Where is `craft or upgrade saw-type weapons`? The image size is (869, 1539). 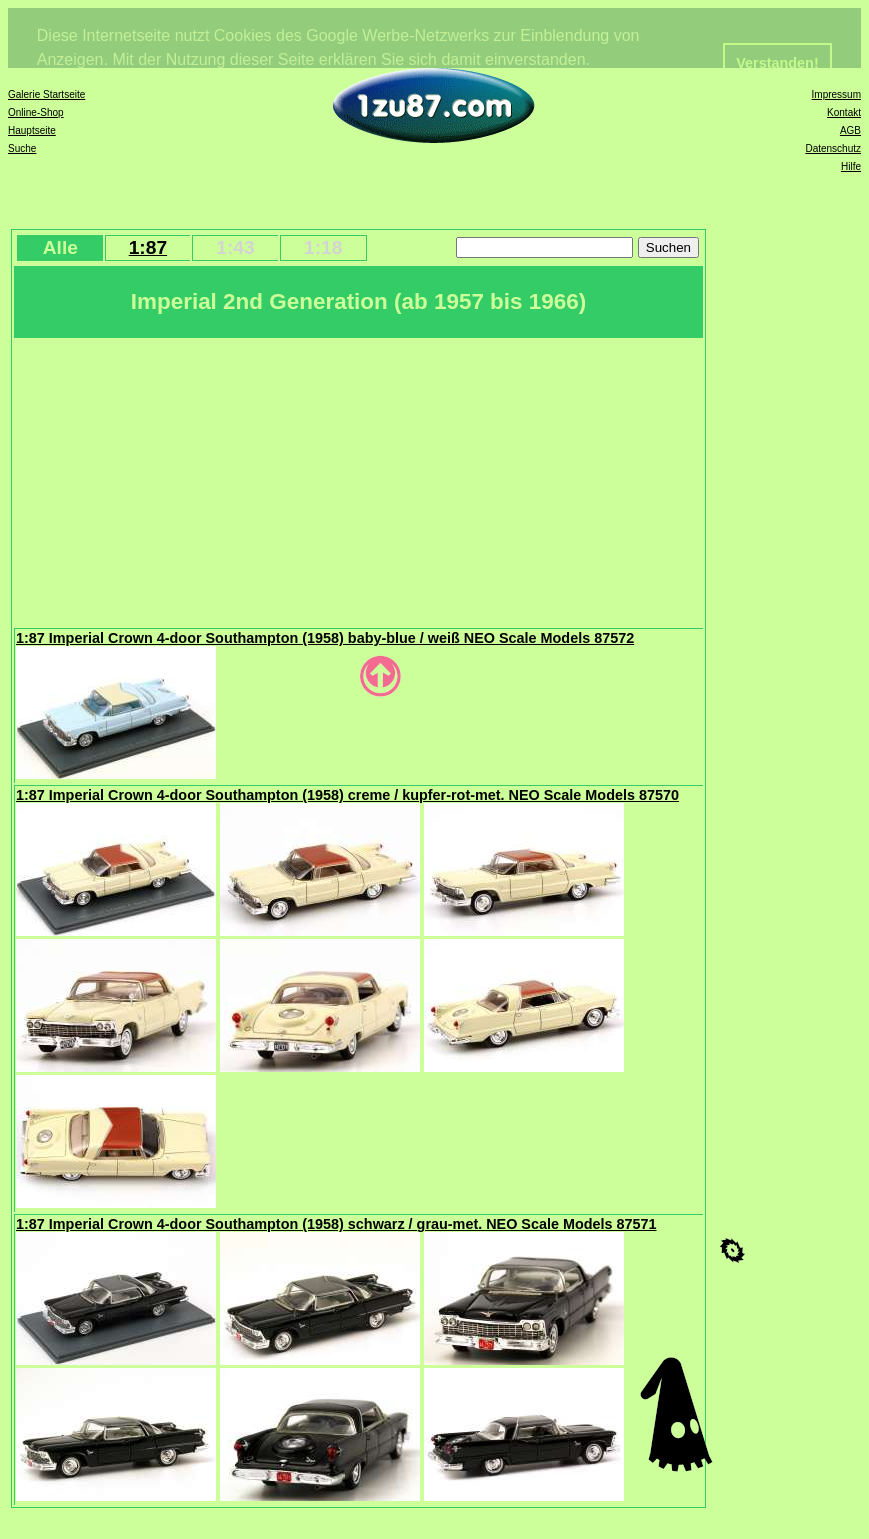
craft or upgrade saw-type weapons is located at coordinates (732, 1250).